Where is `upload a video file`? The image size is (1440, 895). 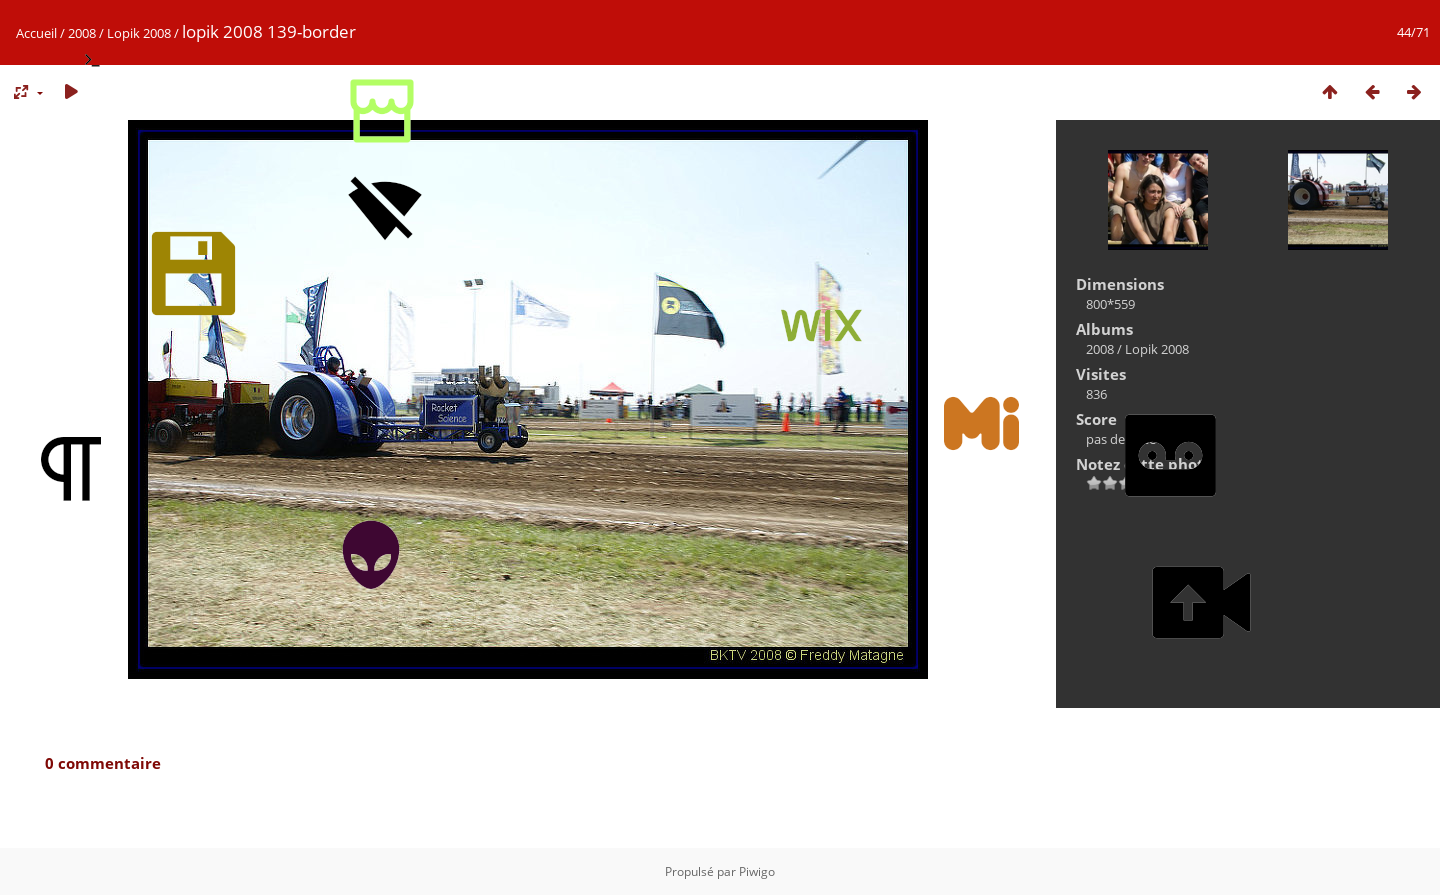
upload a video file is located at coordinates (1201, 602).